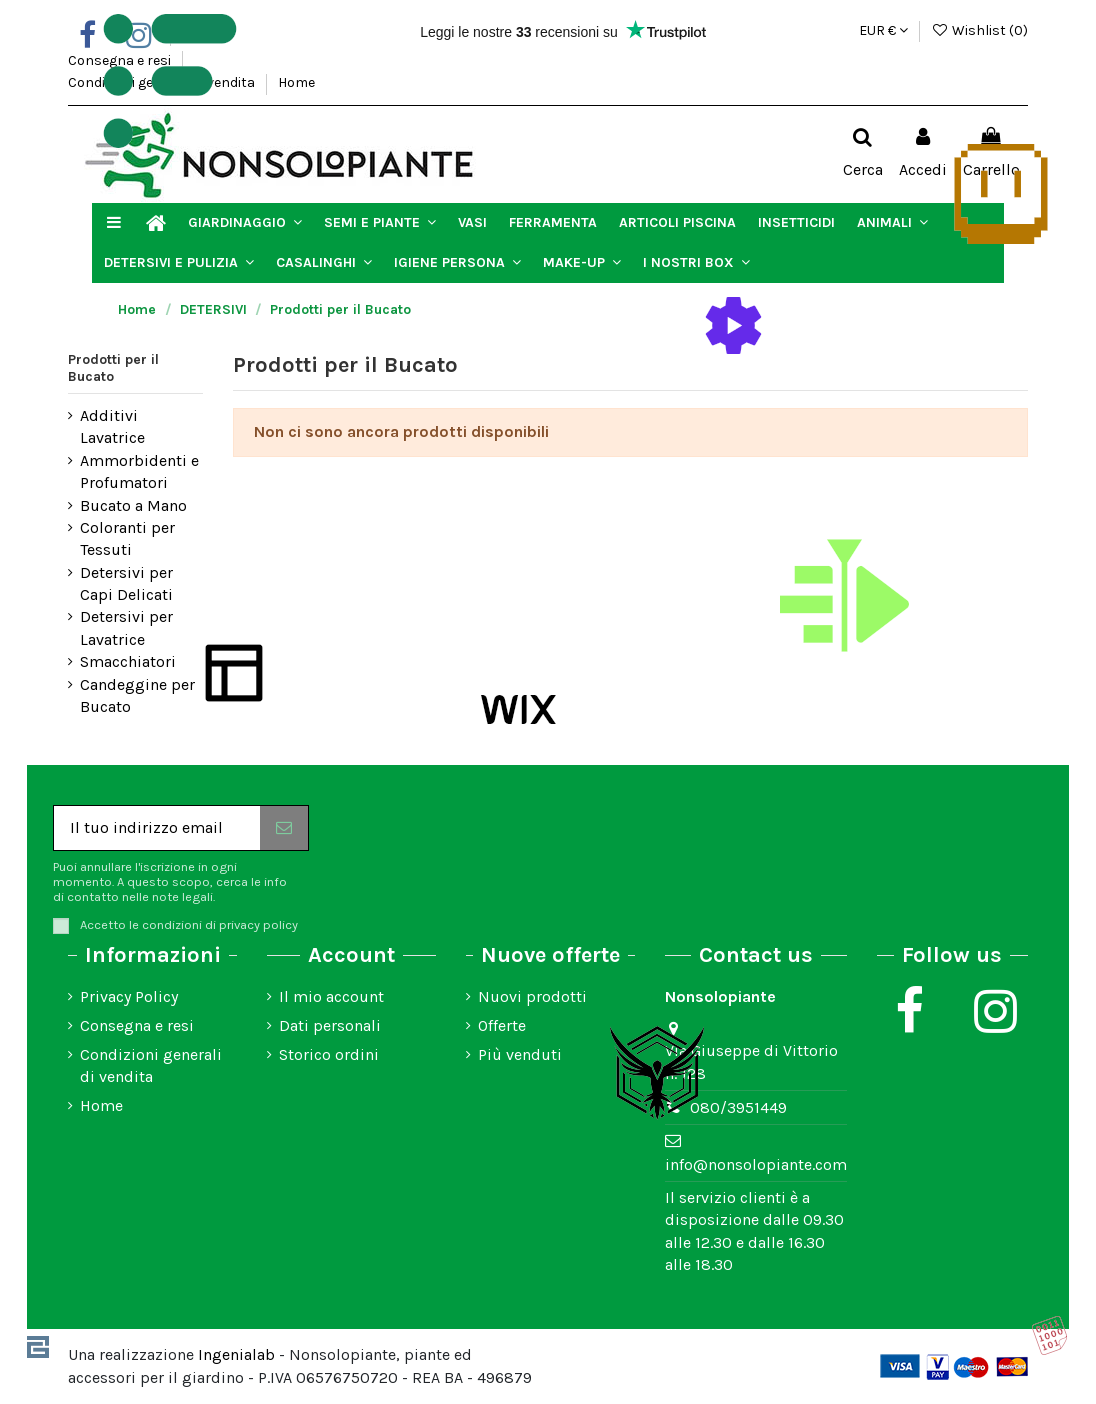 The height and width of the screenshot is (1404, 1096). Describe the element at coordinates (657, 1073) in the screenshot. I see `stackhawk application security testing platform logo` at that location.